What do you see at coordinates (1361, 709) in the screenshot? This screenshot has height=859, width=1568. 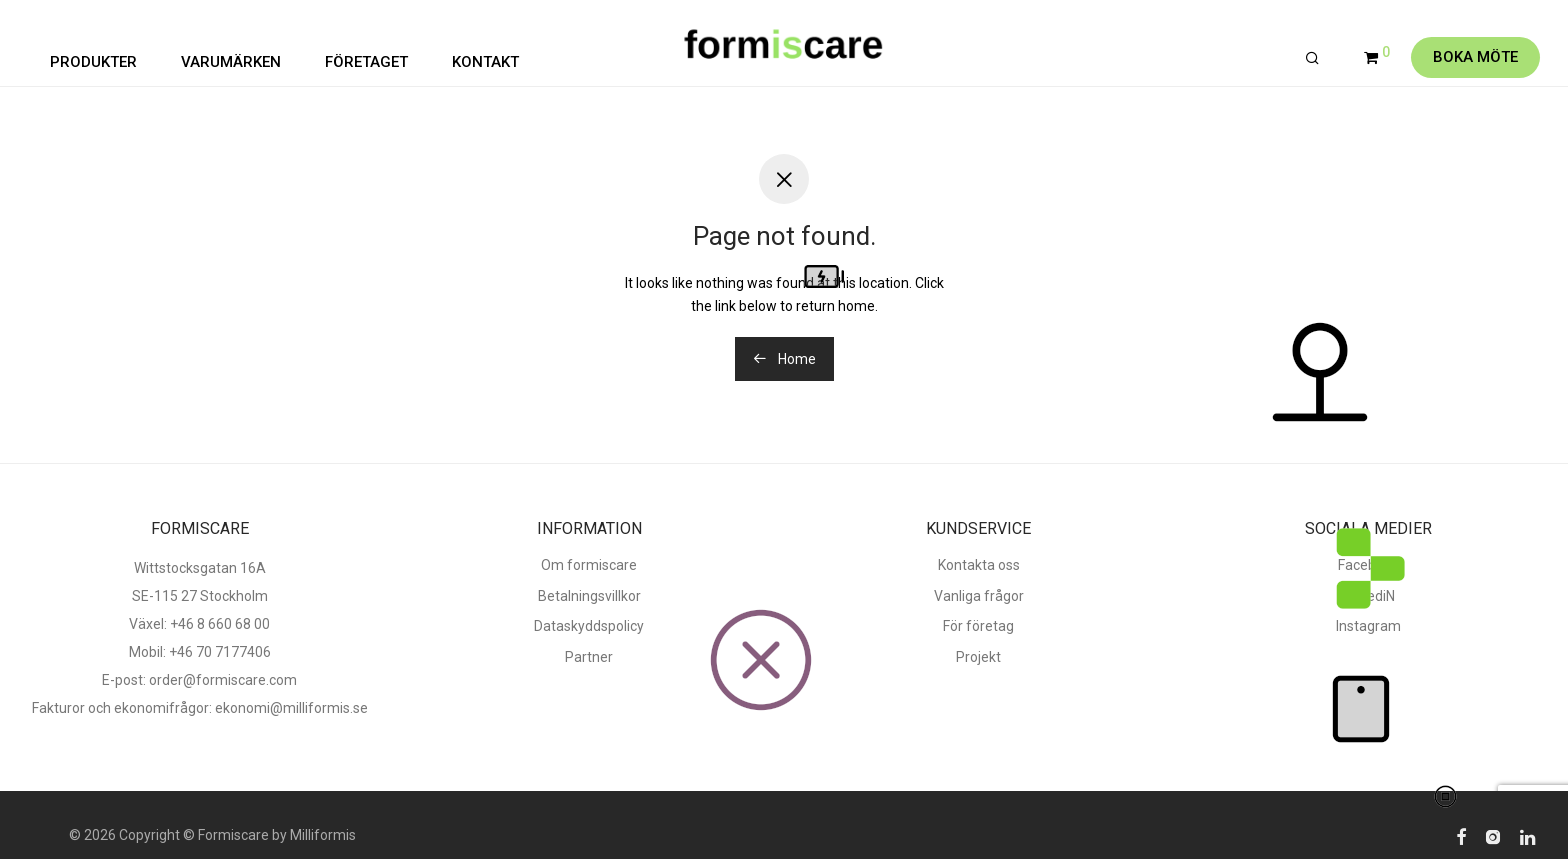 I see `tablet device with front-facing camera` at bounding box center [1361, 709].